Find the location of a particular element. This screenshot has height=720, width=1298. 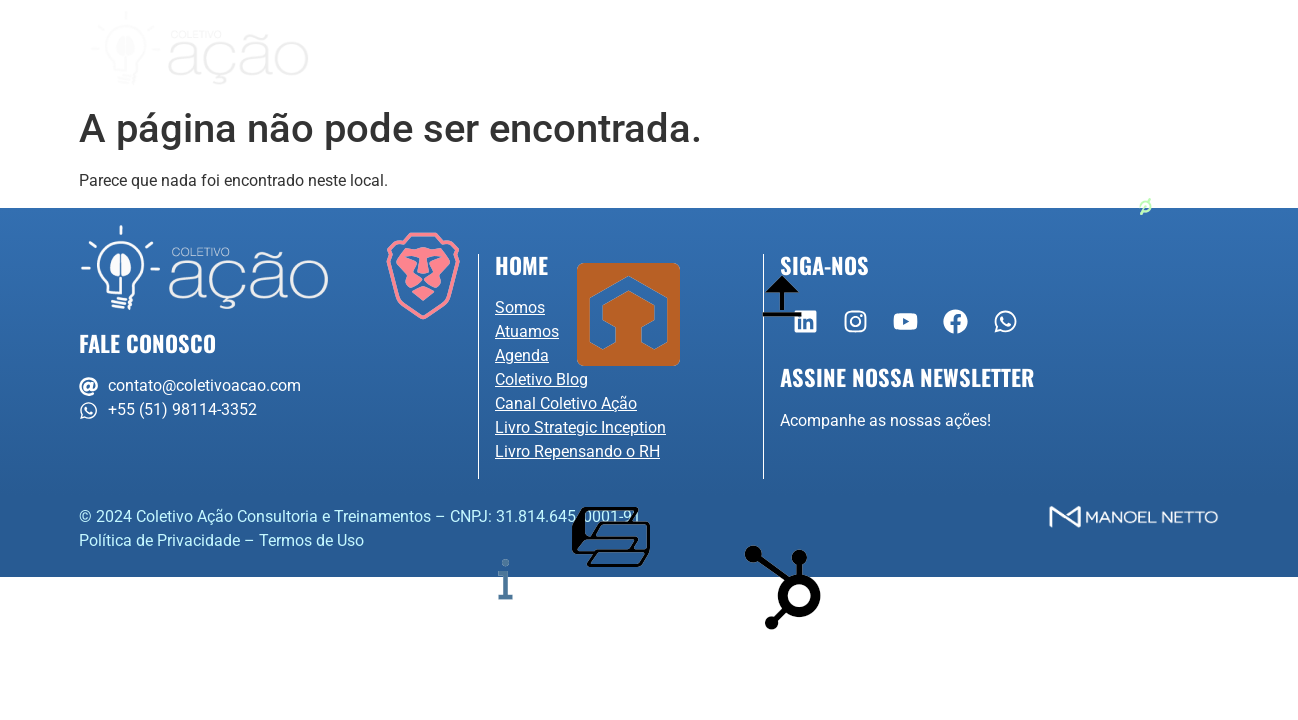

open HubSpot integration is located at coordinates (782, 587).